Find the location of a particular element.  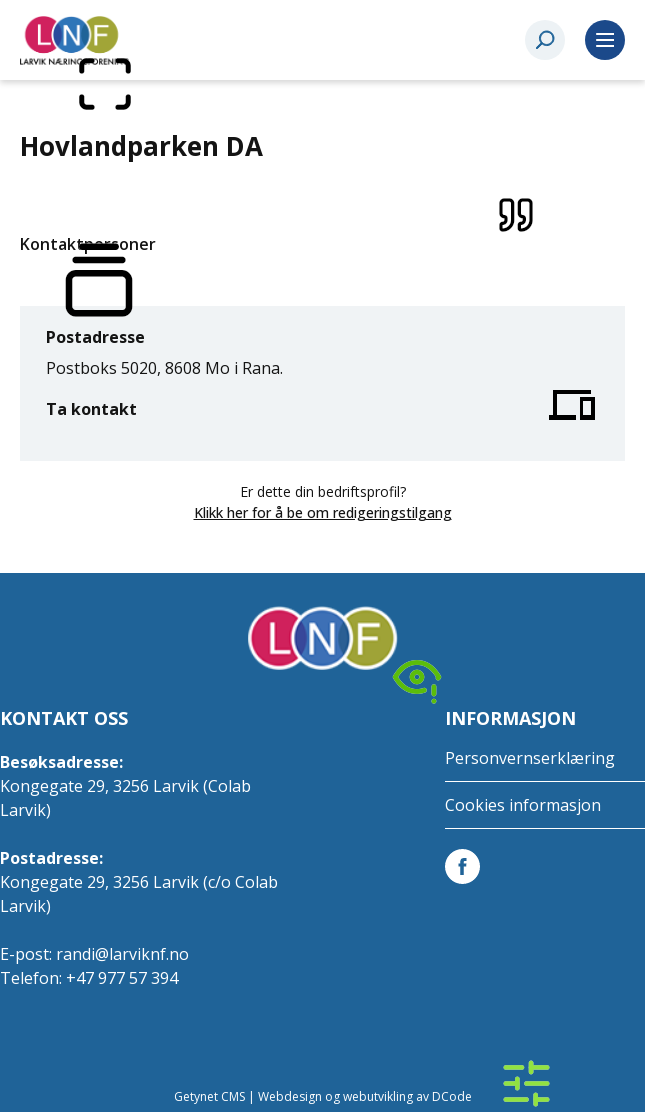

insert a block quote is located at coordinates (516, 215).